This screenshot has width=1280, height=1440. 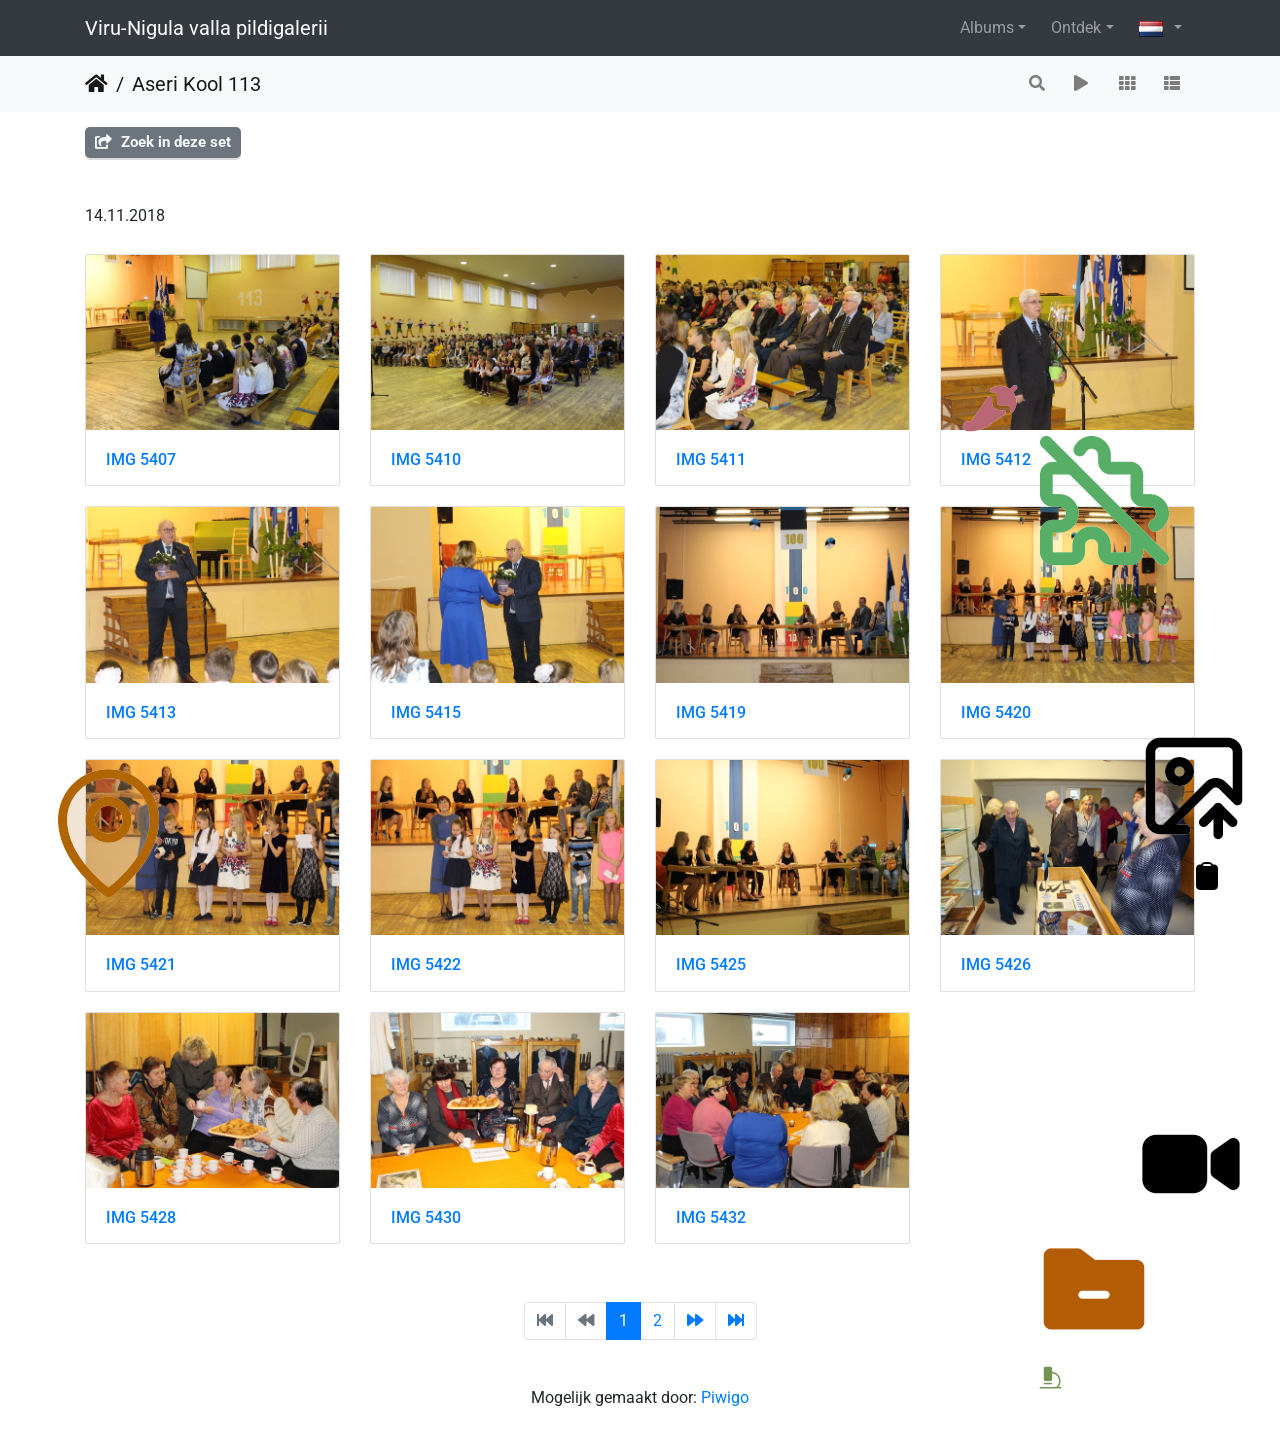 What do you see at coordinates (1104, 500) in the screenshot?
I see `disable or remove an extension or plugin` at bounding box center [1104, 500].